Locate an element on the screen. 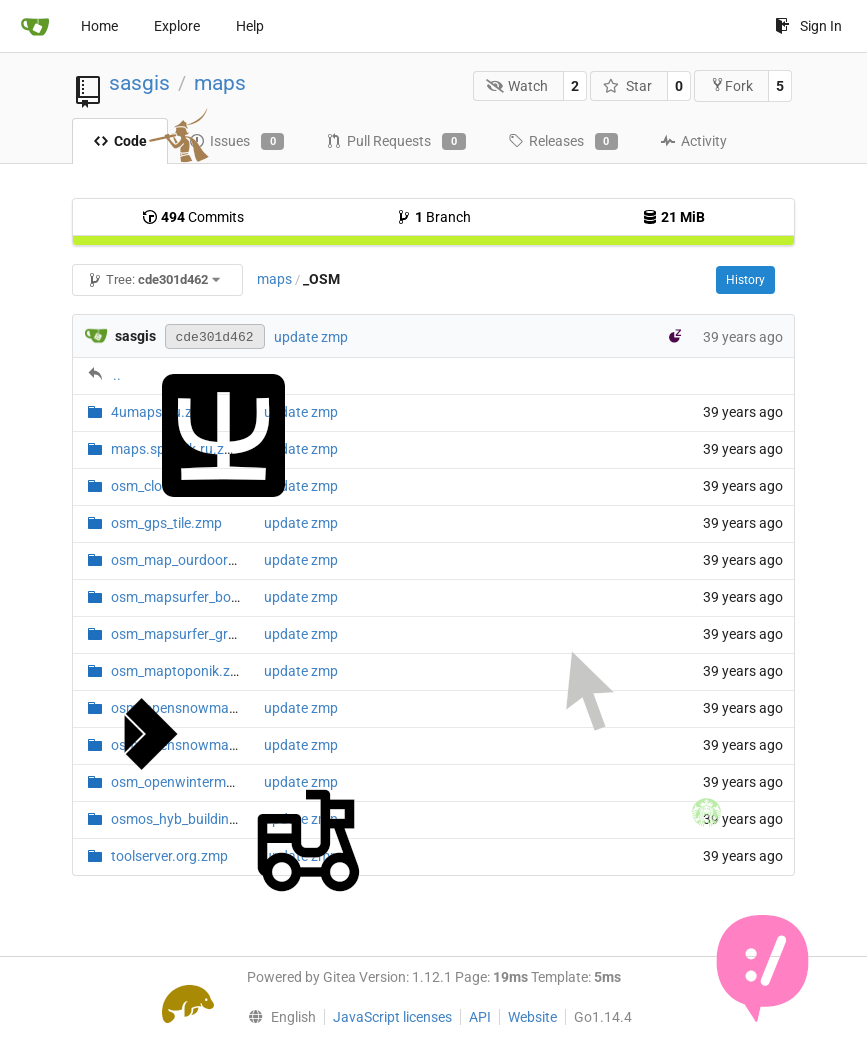  pied piper logo is located at coordinates (179, 135).